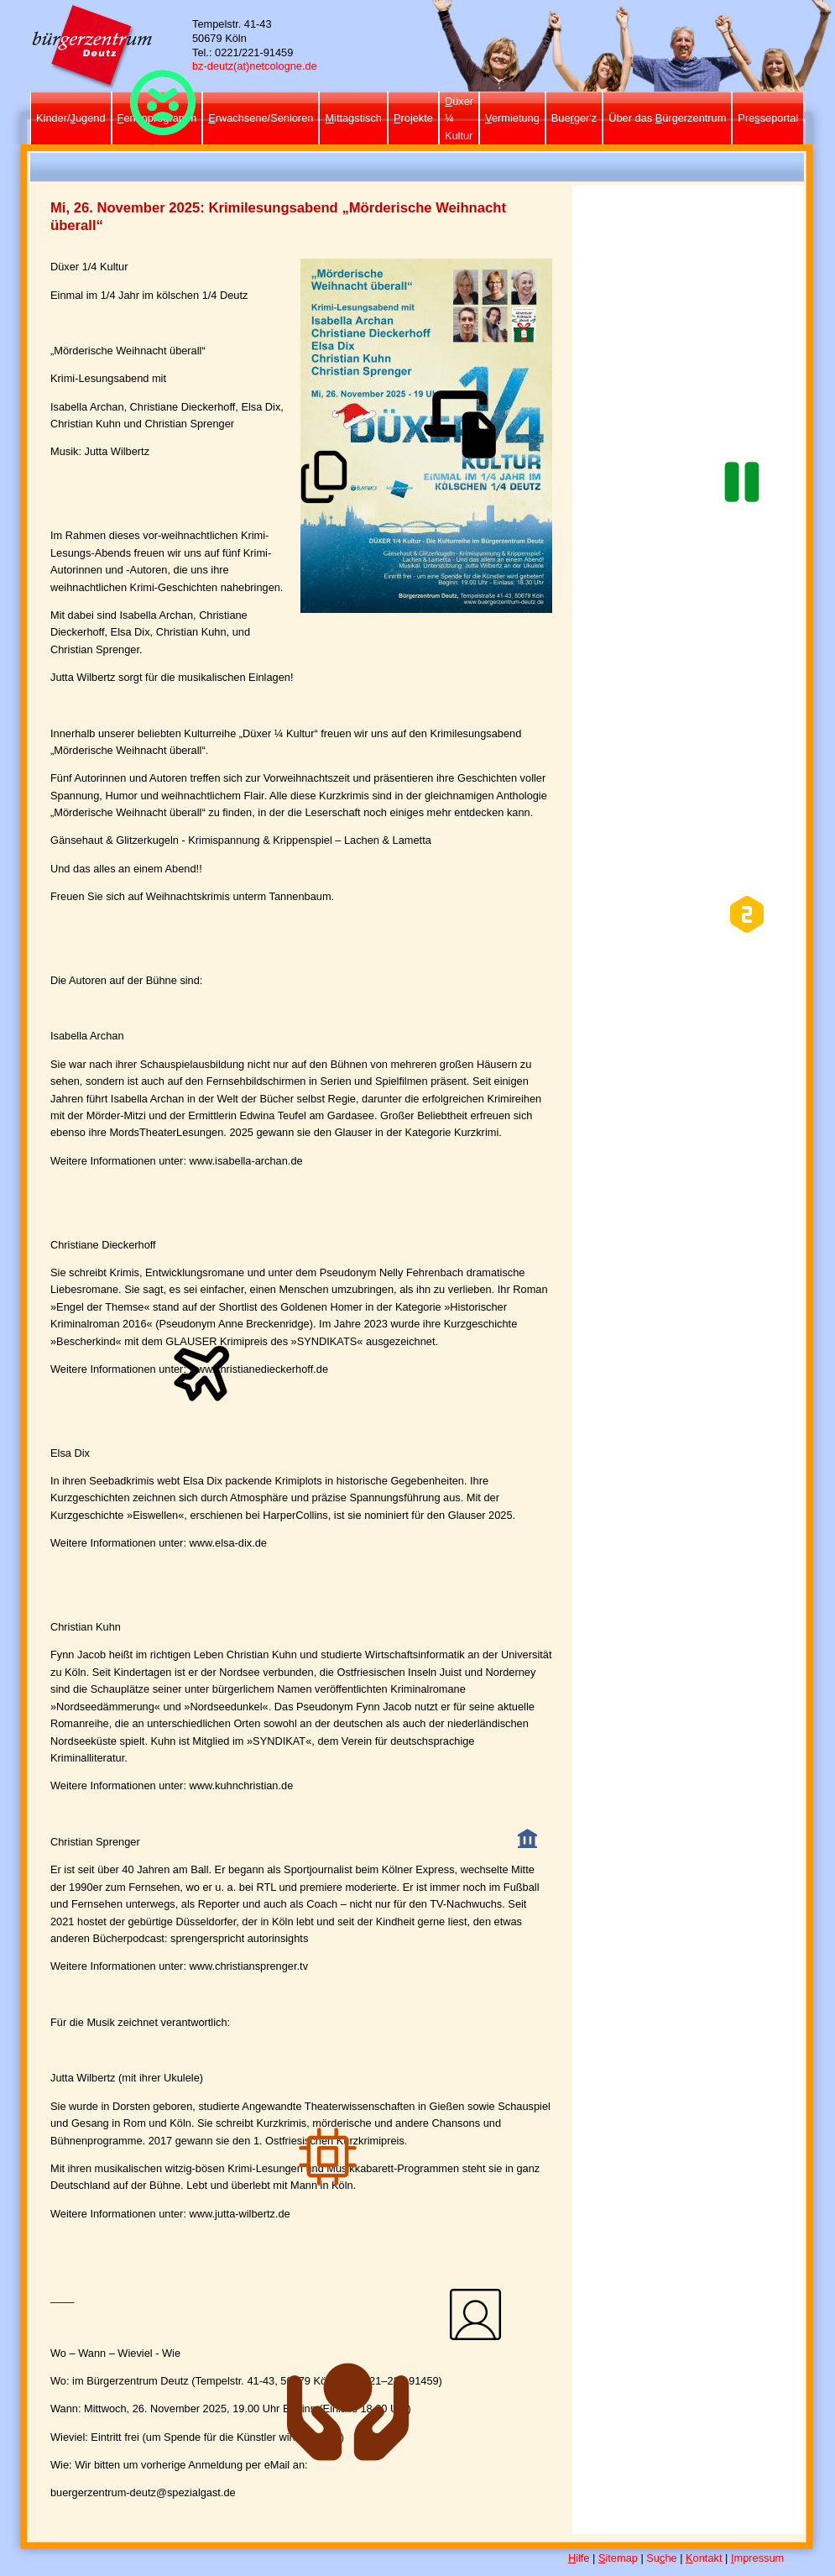 The height and width of the screenshot is (2576, 835). Describe the element at coordinates (324, 477) in the screenshot. I see `copy to clipboard` at that location.